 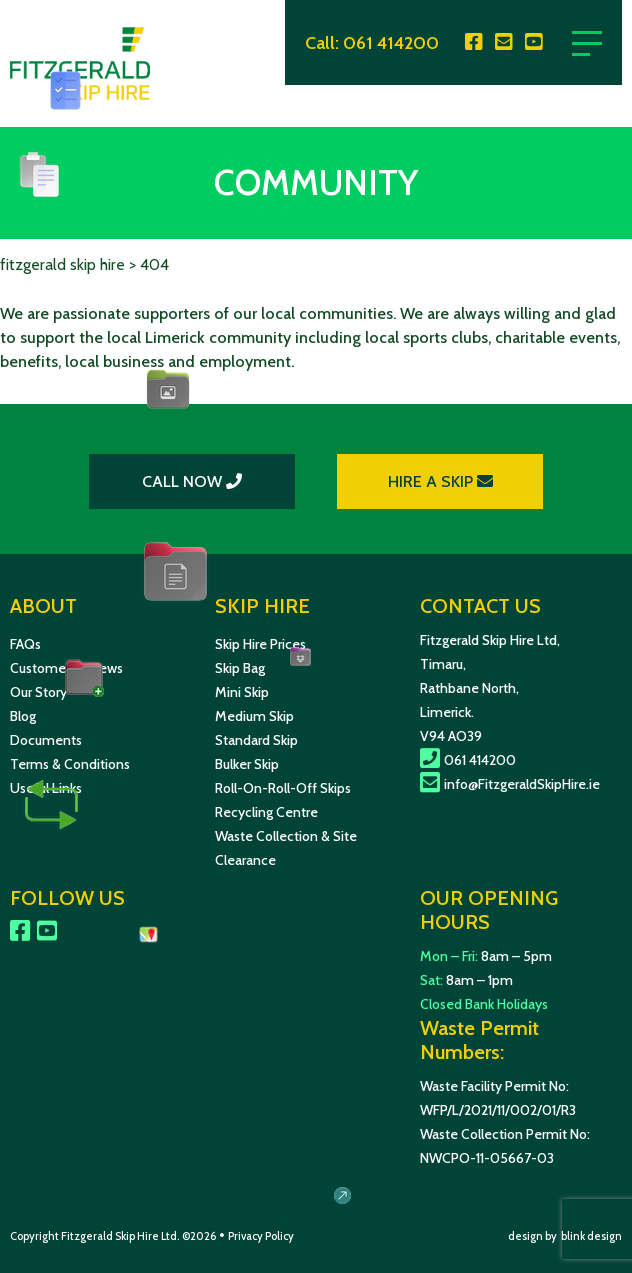 I want to click on create a new folder, so click(x=84, y=677).